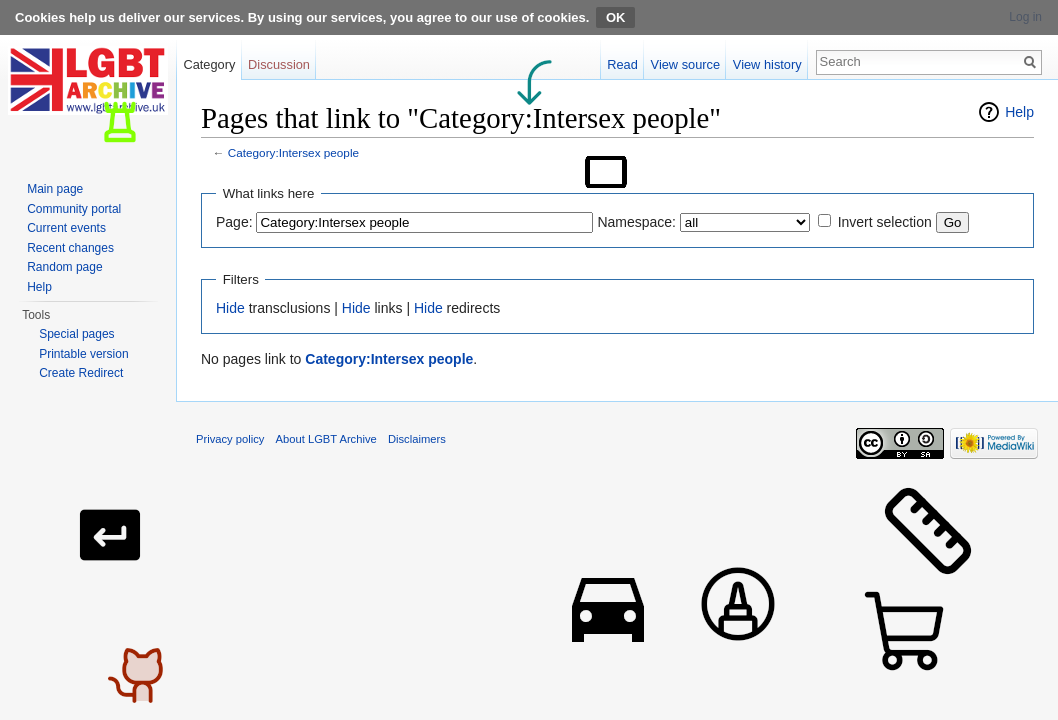  I want to click on select marker or highlighter tool, so click(738, 604).